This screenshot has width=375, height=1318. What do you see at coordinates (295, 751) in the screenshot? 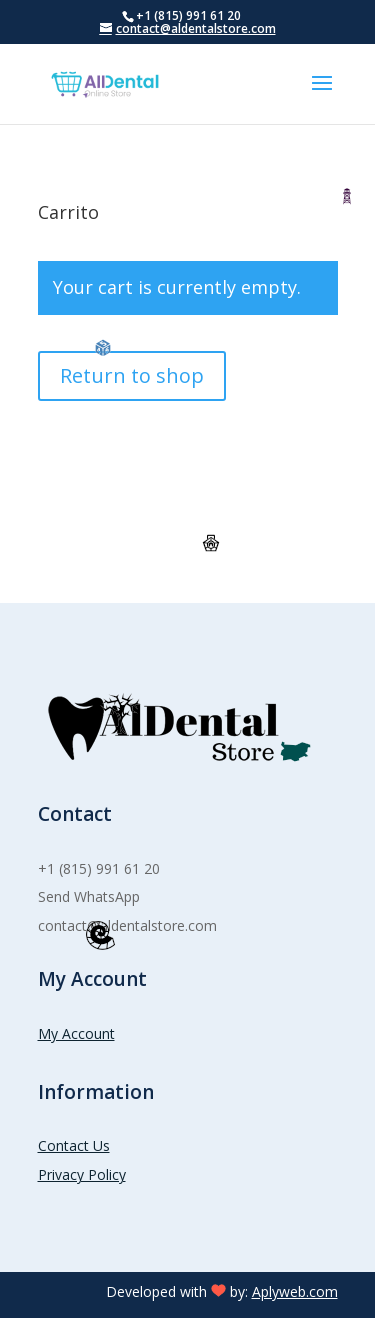
I see `select bulgaria as your country or region` at bounding box center [295, 751].